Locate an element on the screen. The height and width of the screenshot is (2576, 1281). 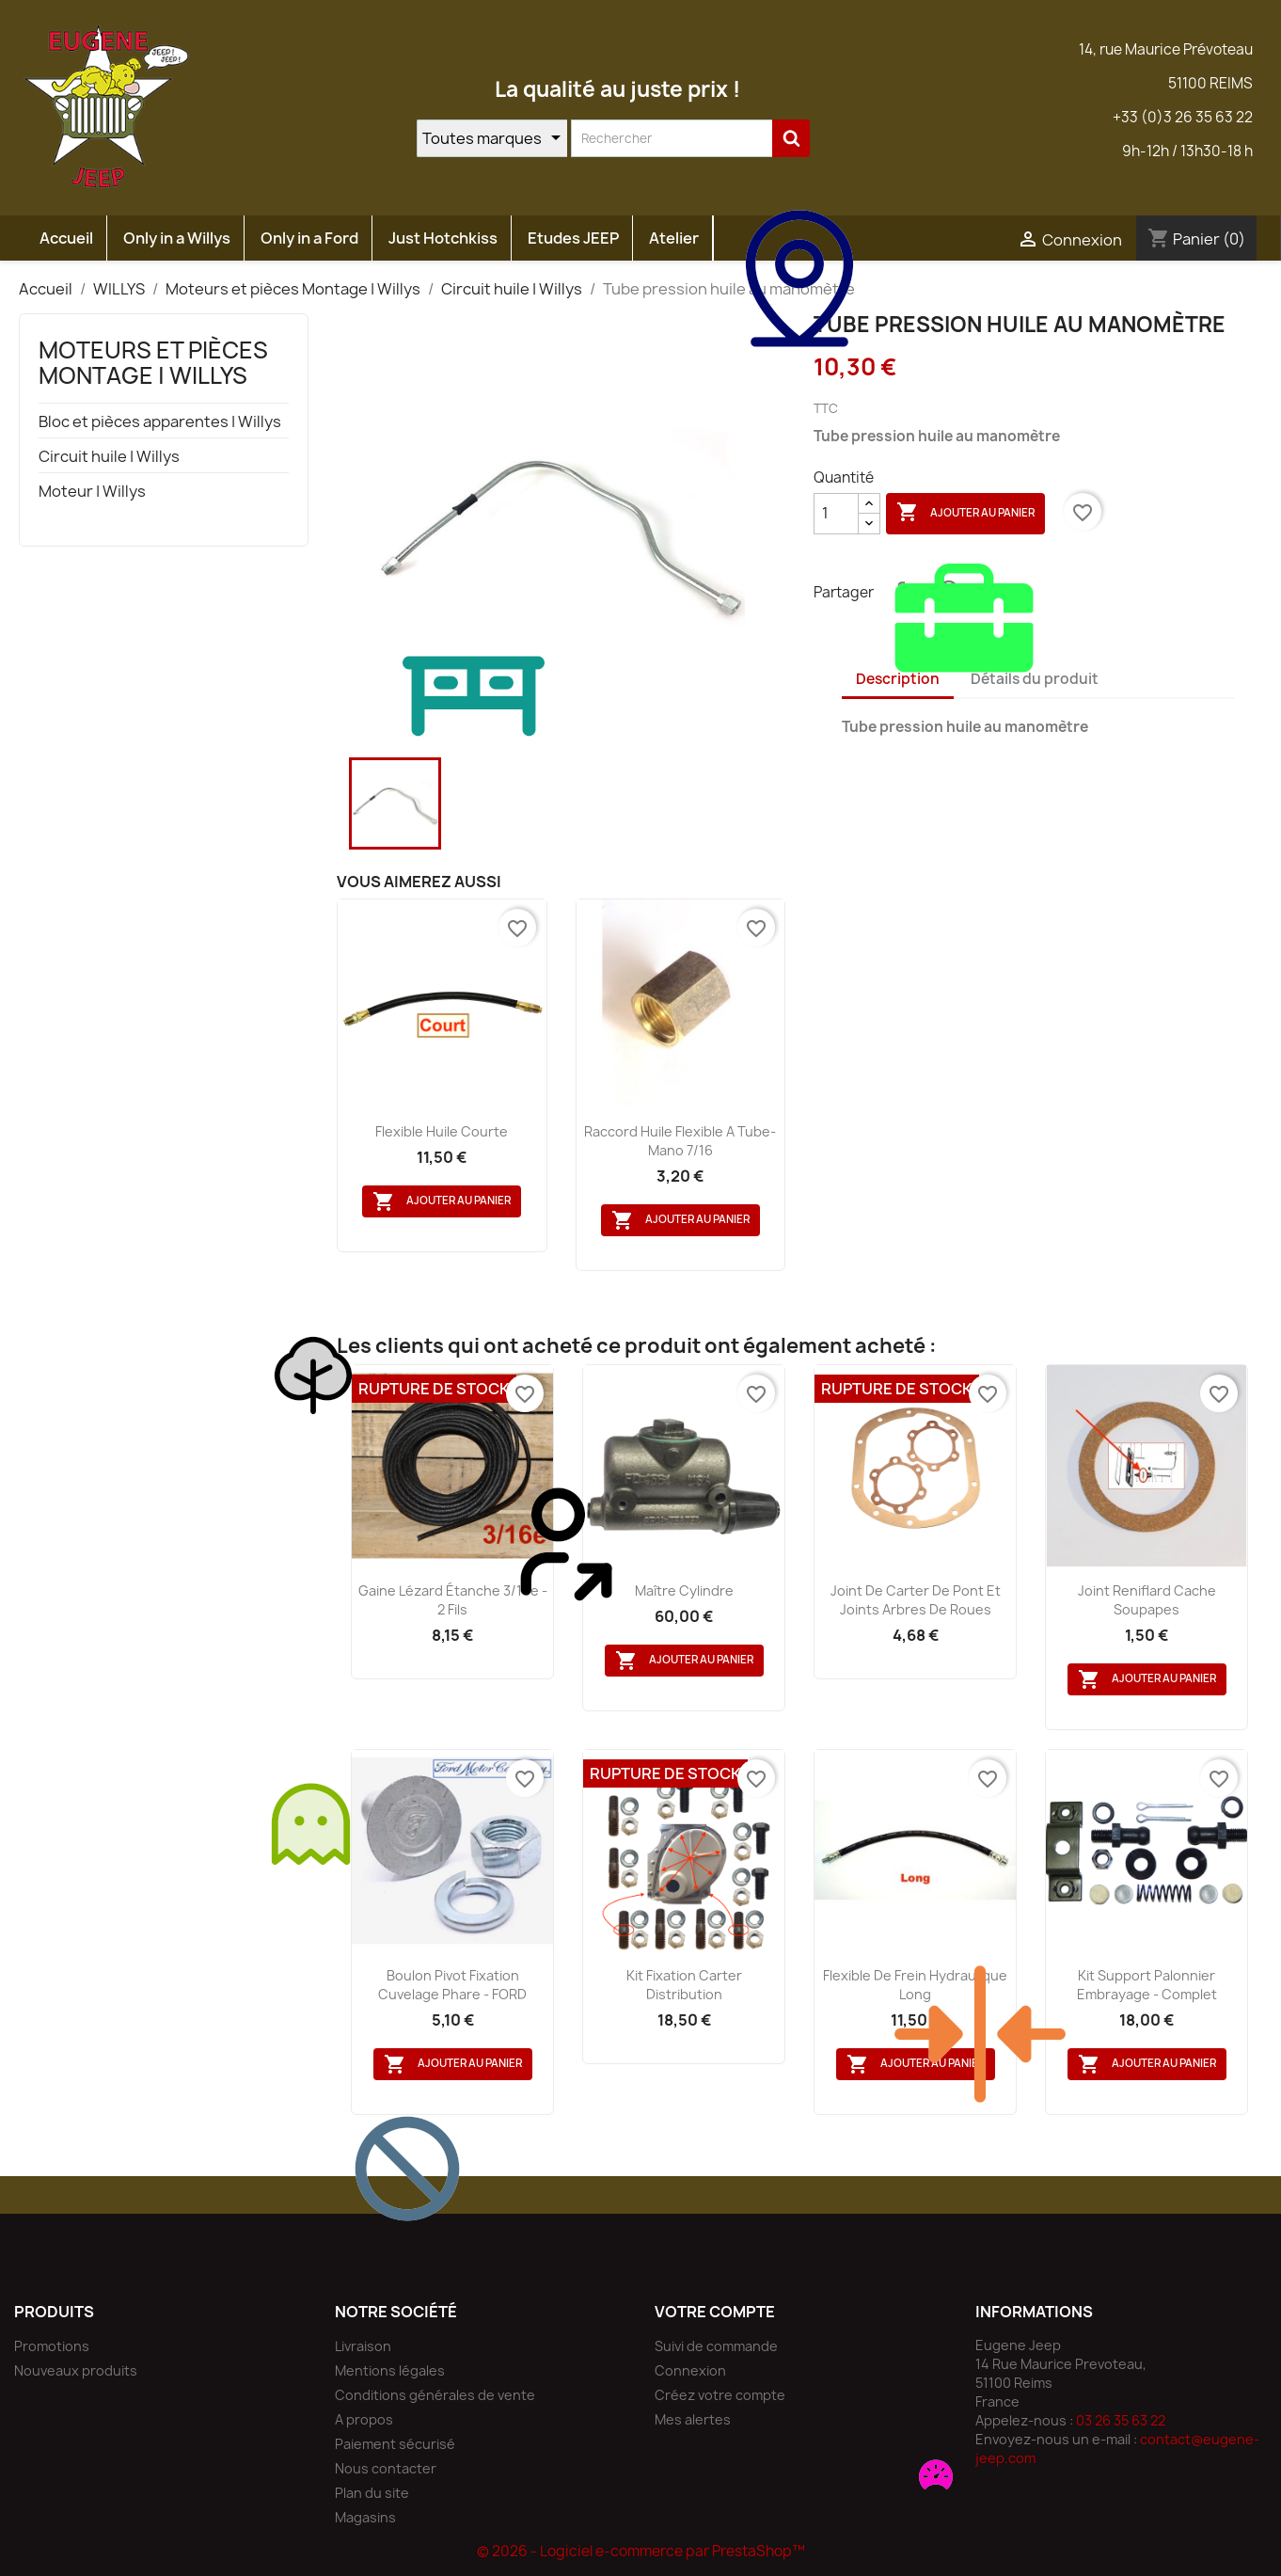
access nature or outdoor category is located at coordinates (313, 1375).